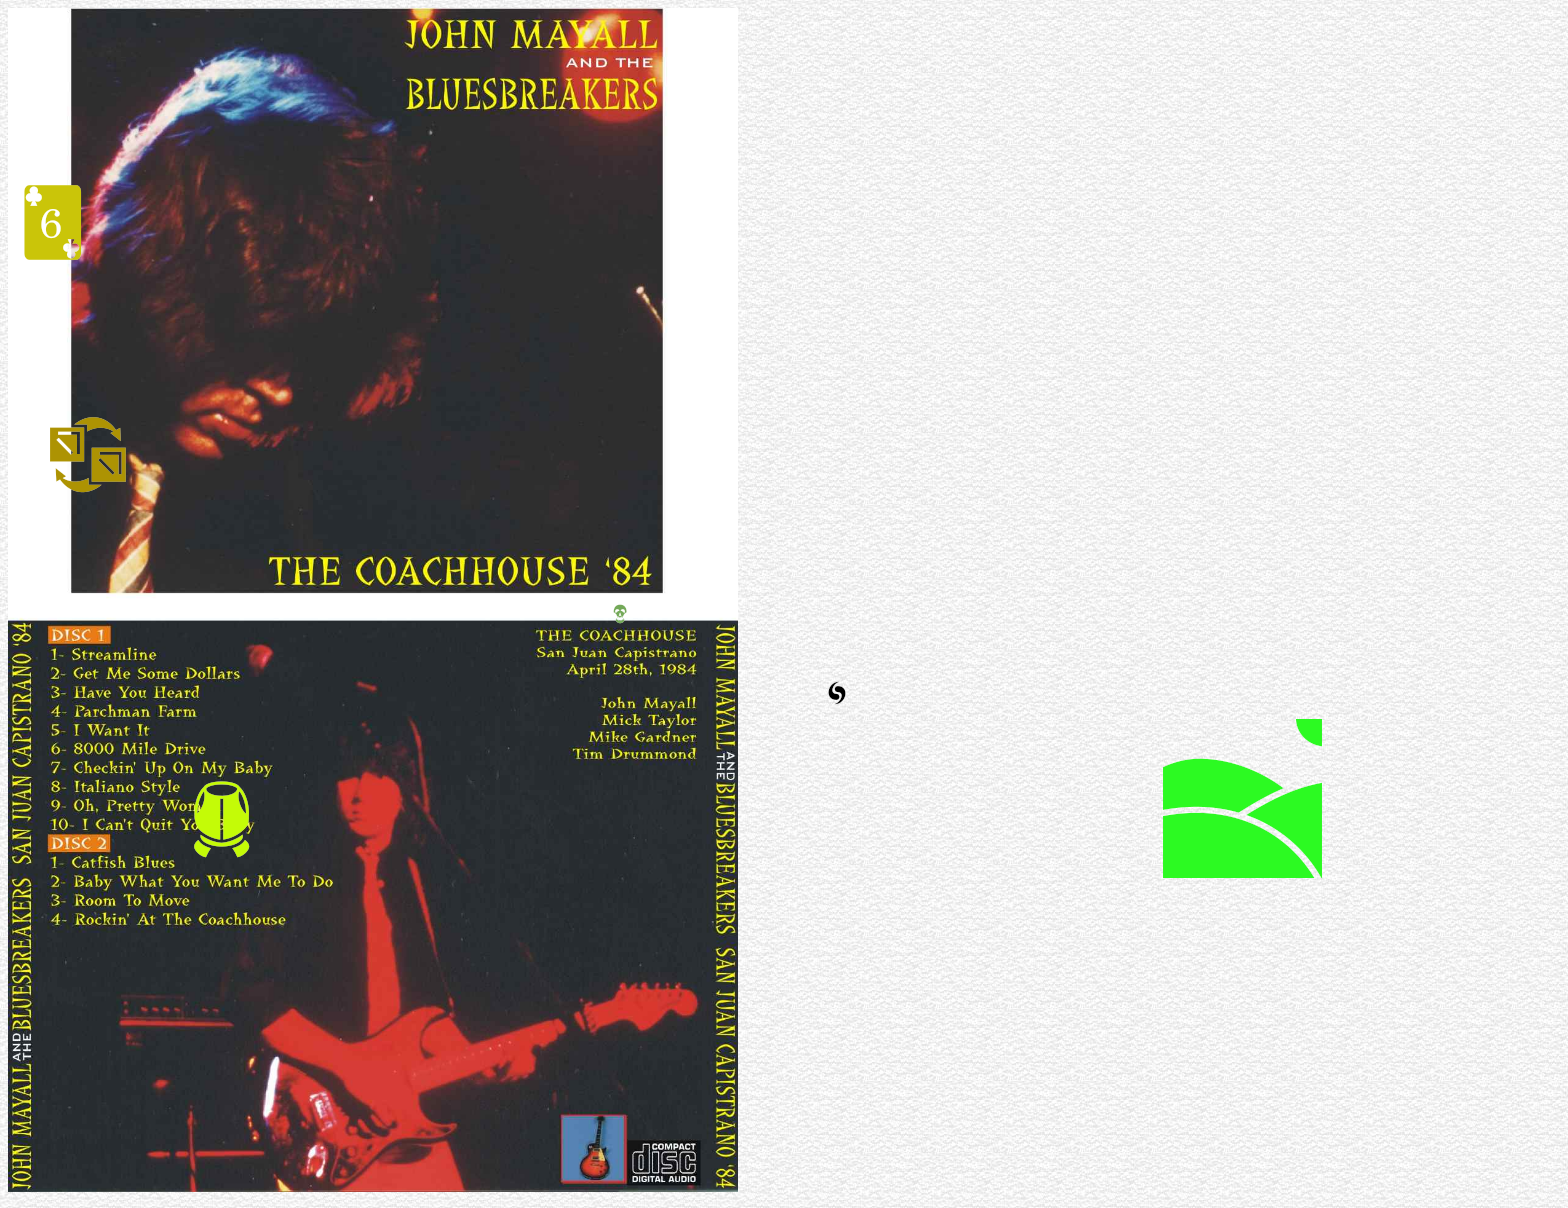  Describe the element at coordinates (837, 693) in the screenshot. I see `indicates a doubled or multiplied effect in gameplay` at that location.